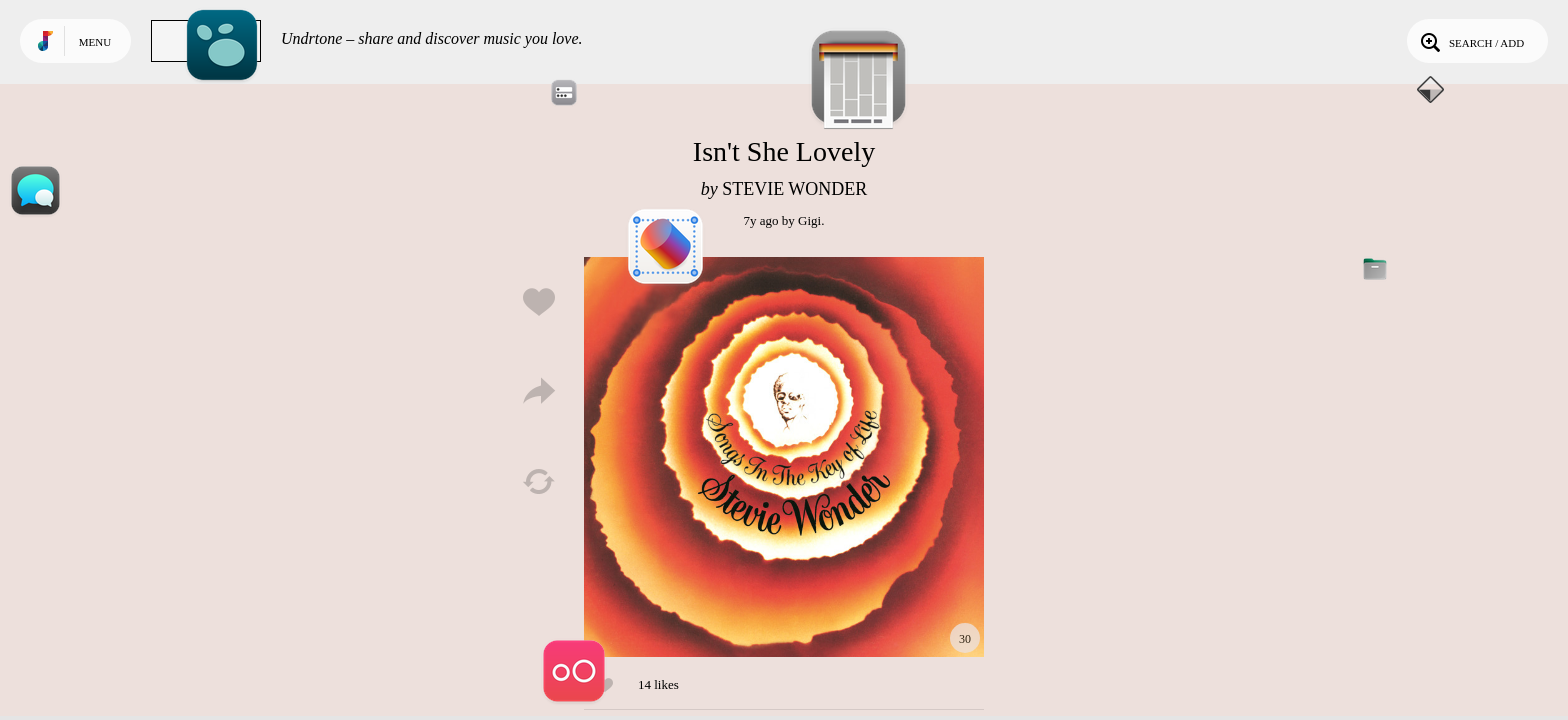 This screenshot has width=1568, height=720. Describe the element at coordinates (858, 77) in the screenshot. I see `open pulp comic book reader app` at that location.